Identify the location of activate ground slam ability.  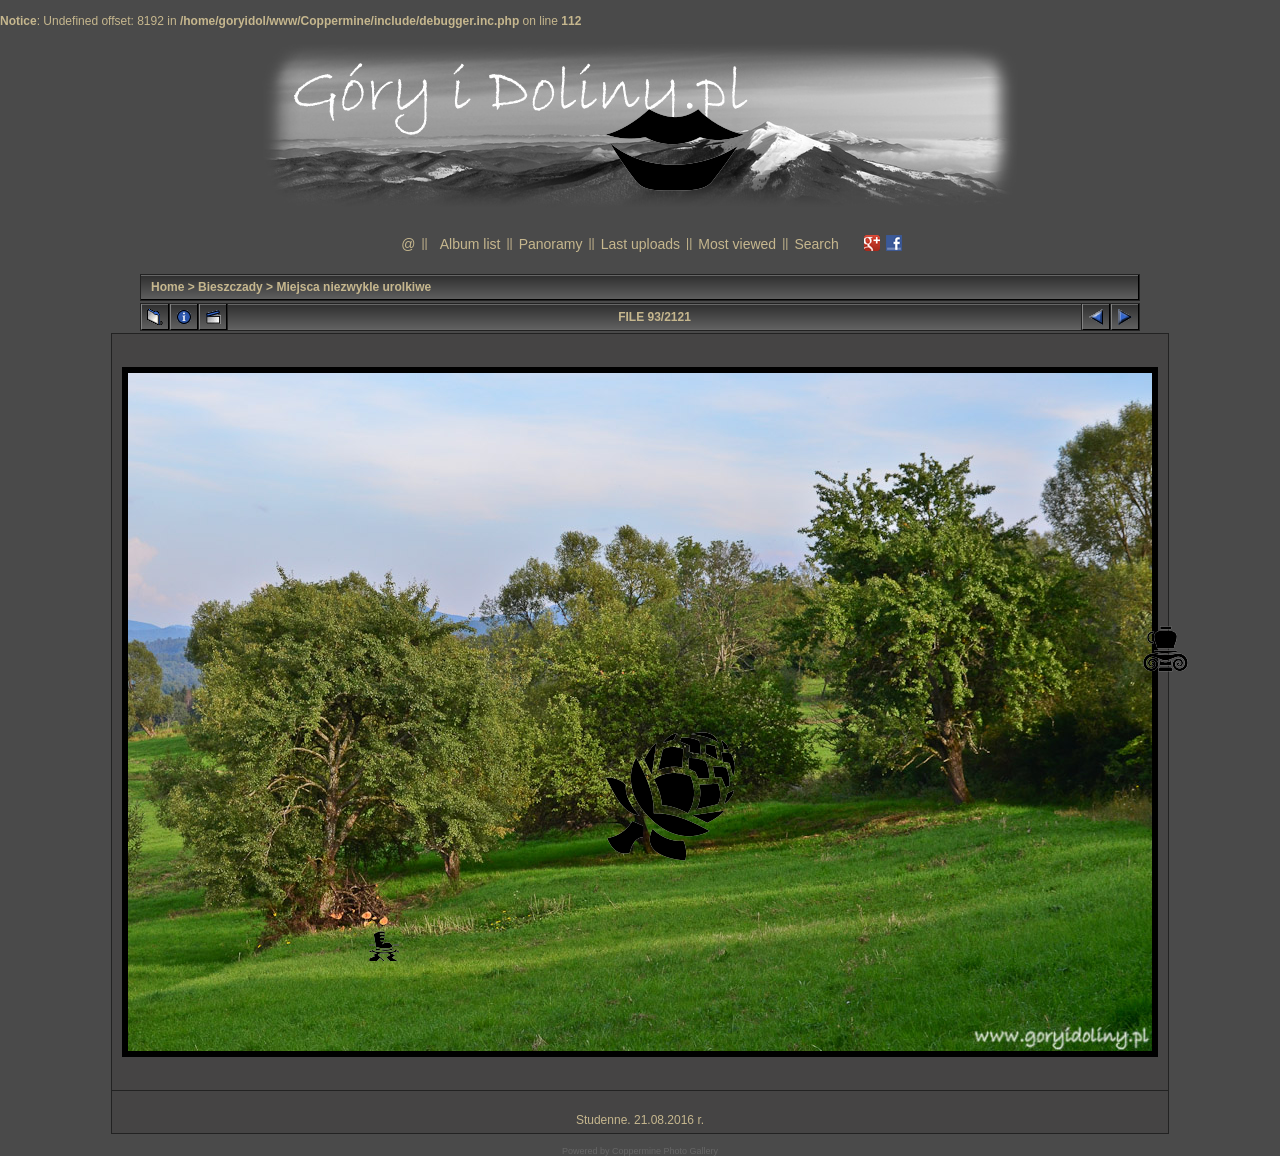
(384, 946).